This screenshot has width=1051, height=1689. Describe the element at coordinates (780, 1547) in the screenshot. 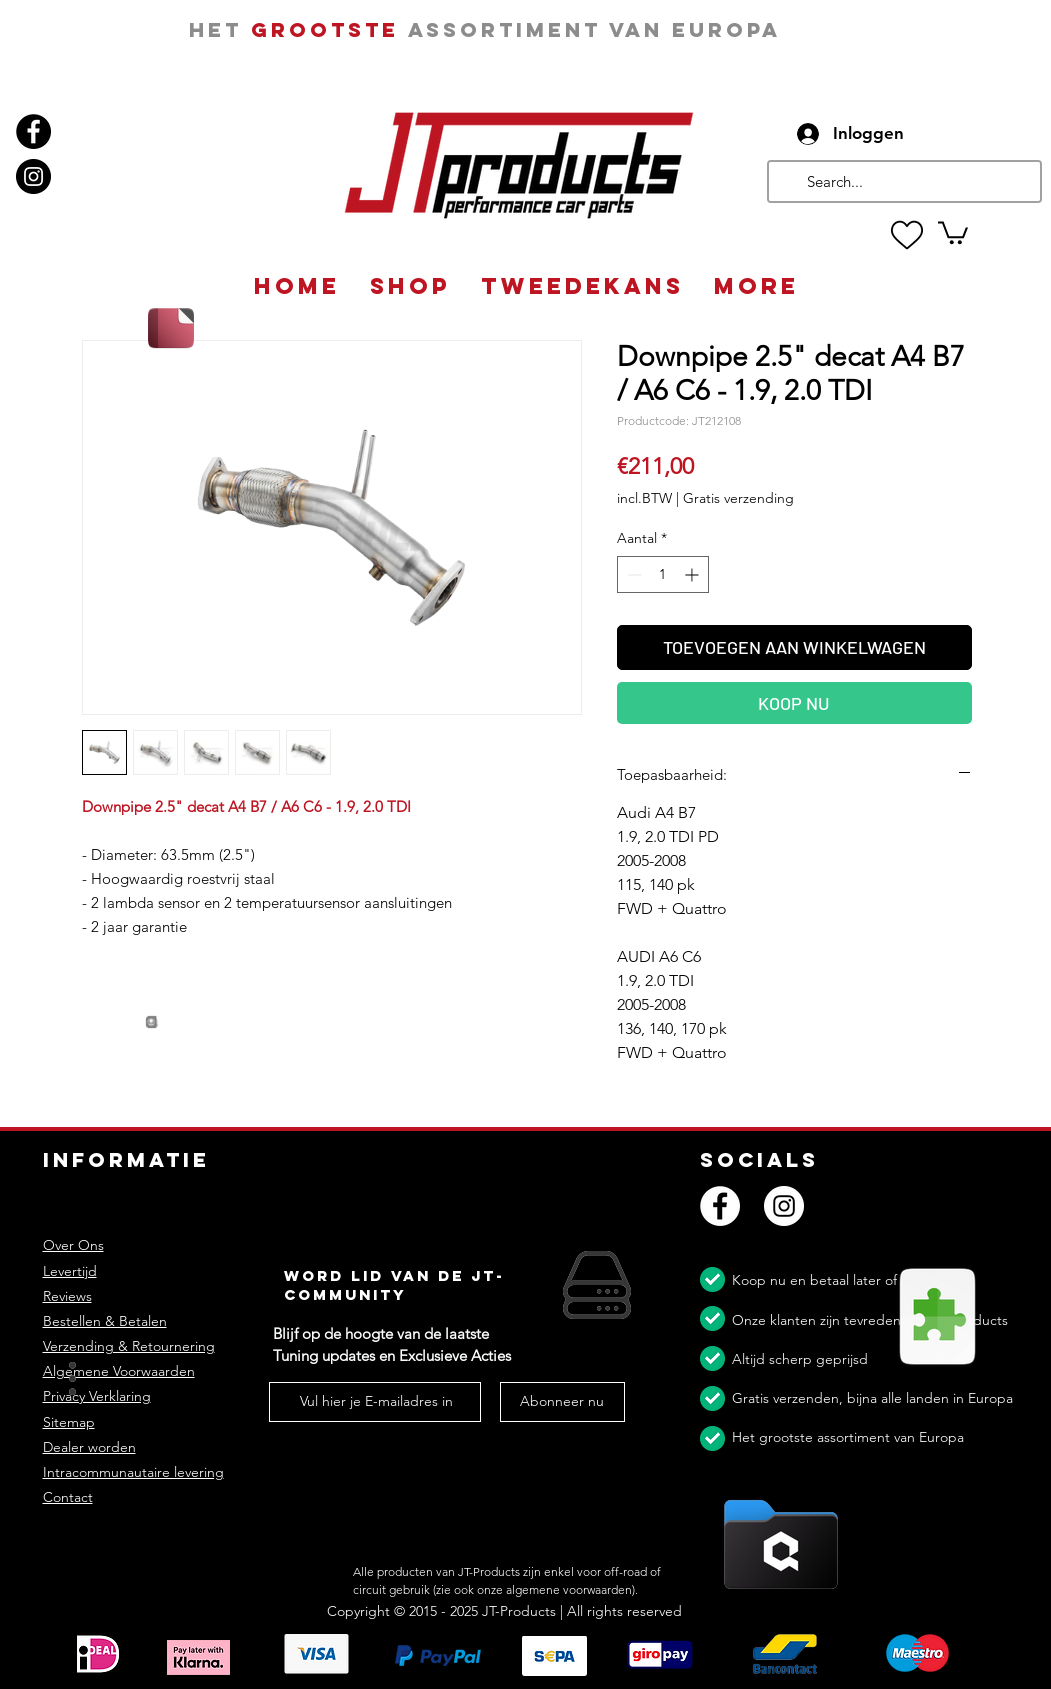

I see `open quixel assets folder` at that location.